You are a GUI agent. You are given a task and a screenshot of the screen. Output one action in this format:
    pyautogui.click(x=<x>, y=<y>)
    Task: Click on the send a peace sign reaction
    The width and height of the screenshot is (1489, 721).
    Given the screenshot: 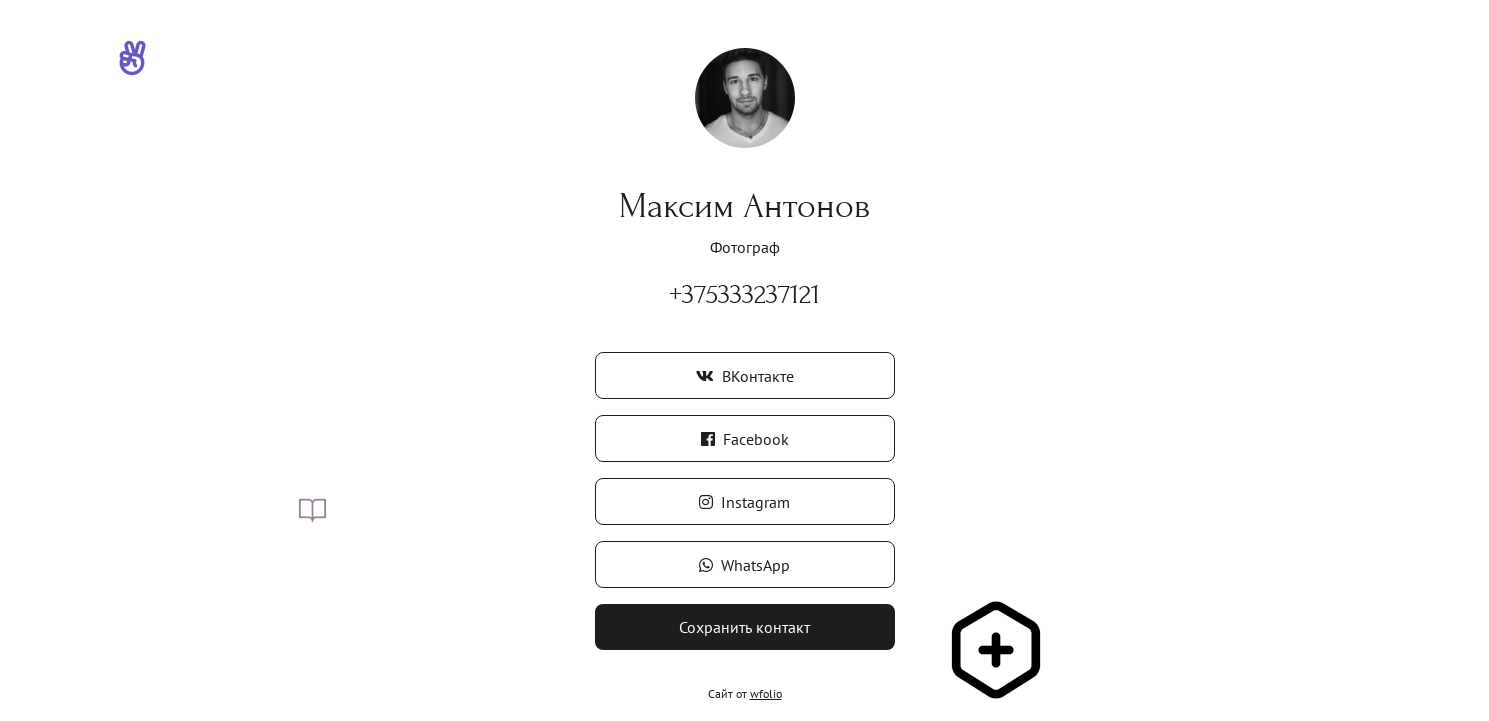 What is the action you would take?
    pyautogui.click(x=132, y=58)
    